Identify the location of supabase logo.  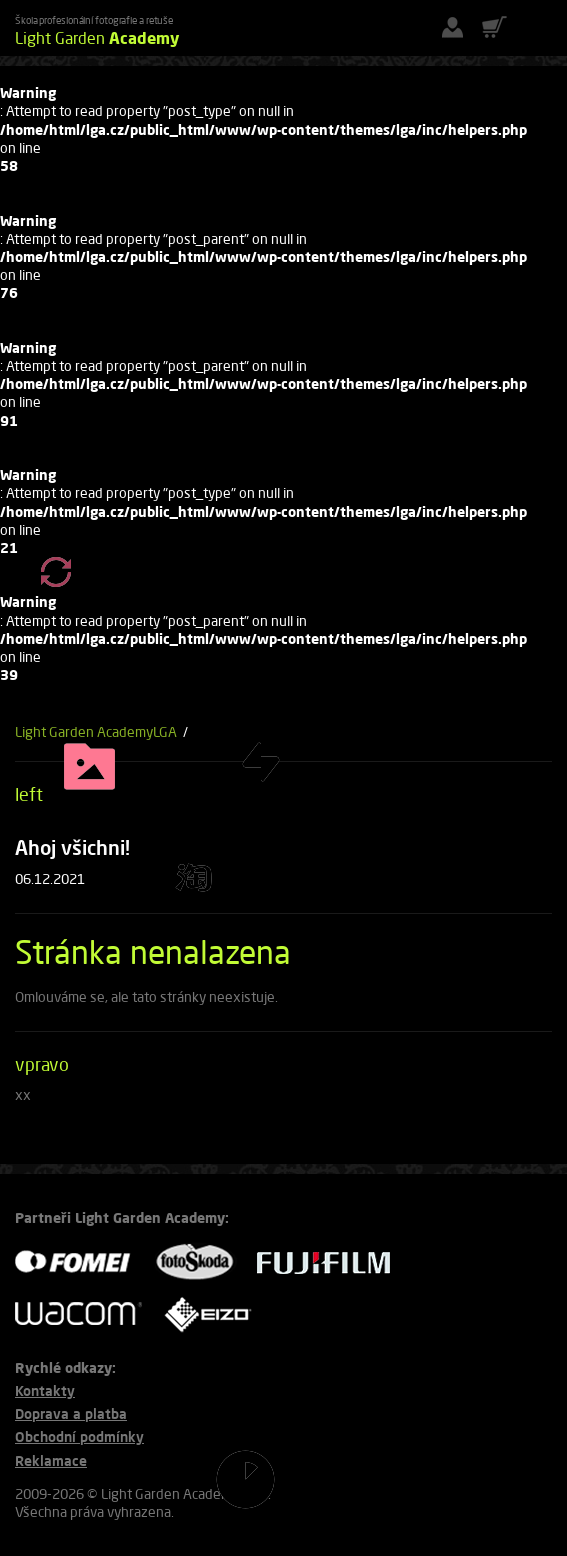
(261, 762).